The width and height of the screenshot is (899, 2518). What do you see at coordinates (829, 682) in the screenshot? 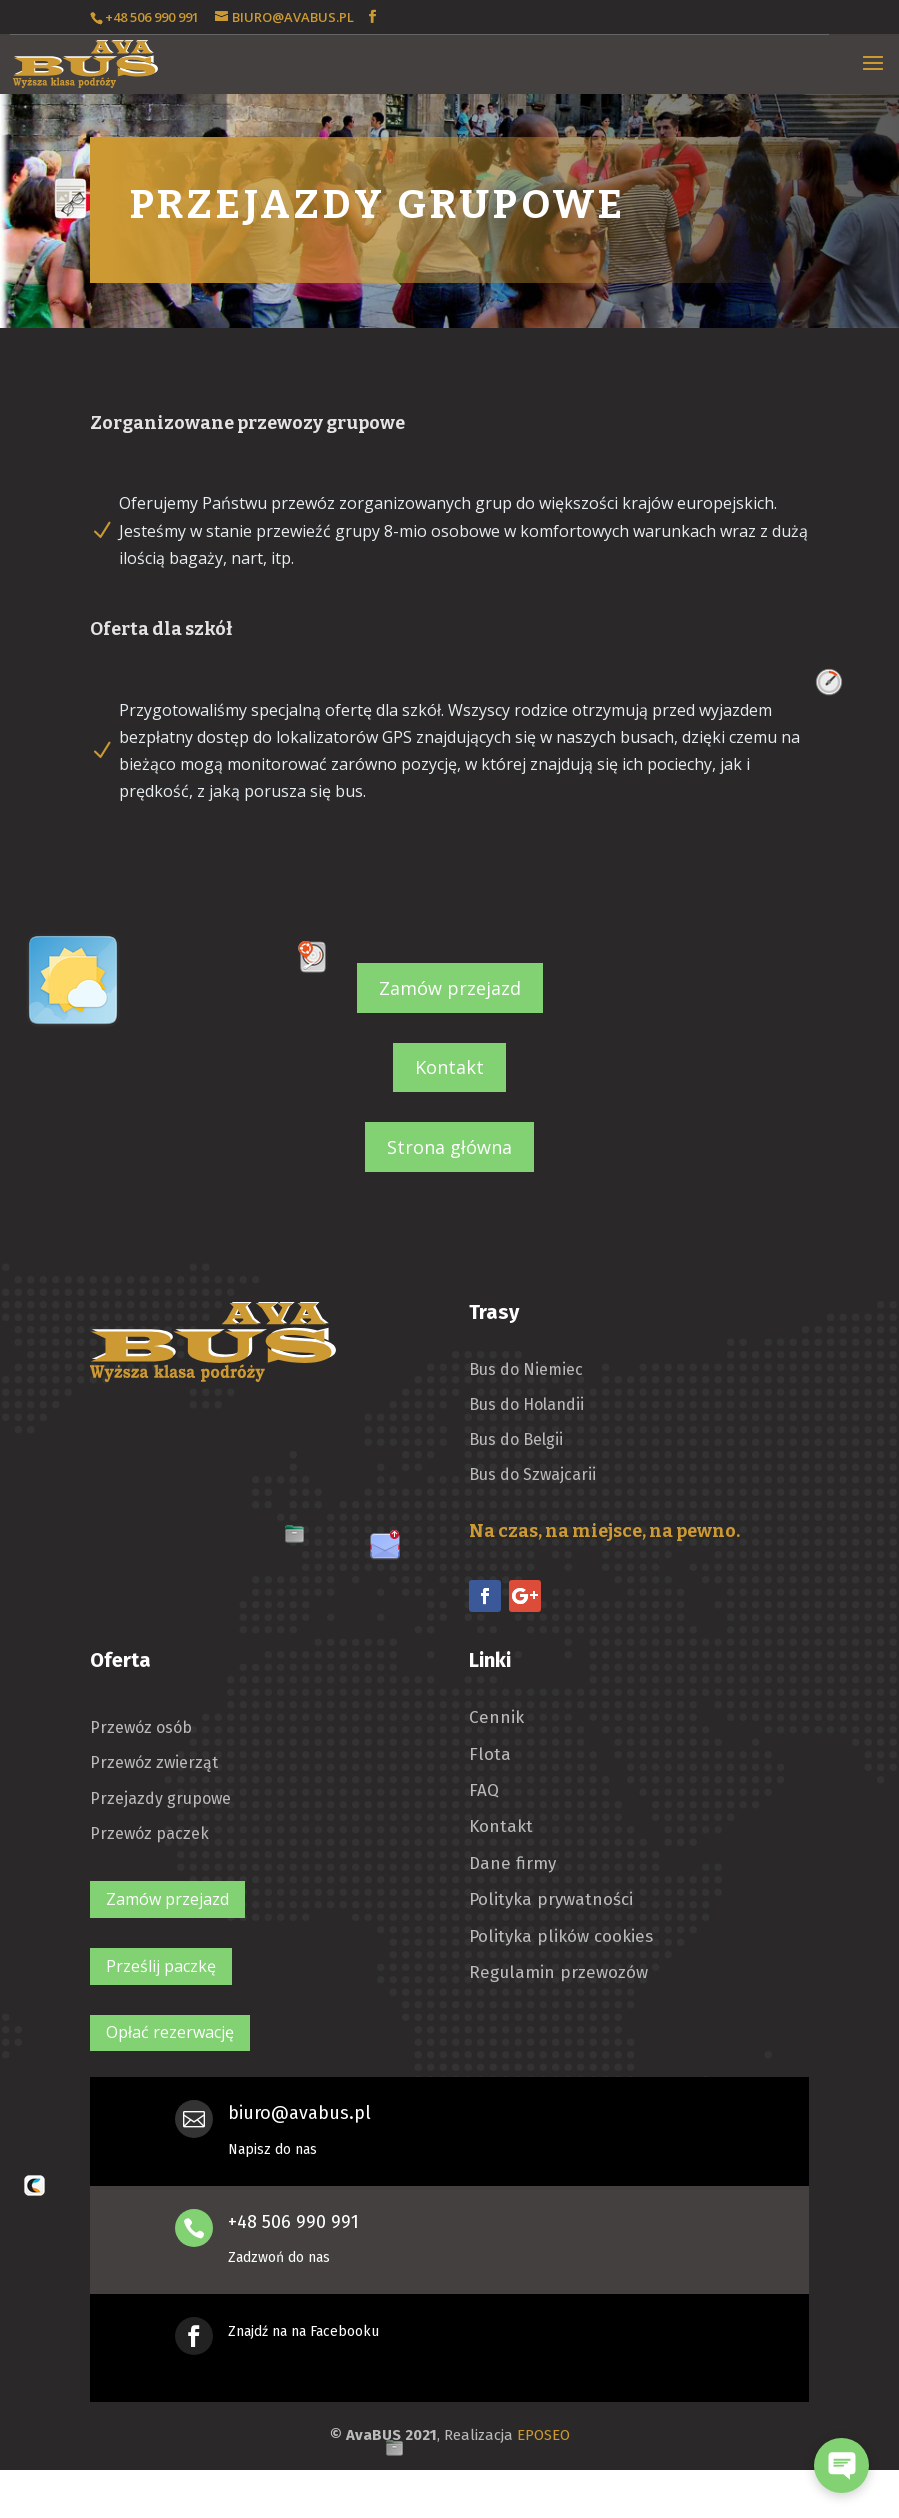
I see `launch sysprof system profiler` at bounding box center [829, 682].